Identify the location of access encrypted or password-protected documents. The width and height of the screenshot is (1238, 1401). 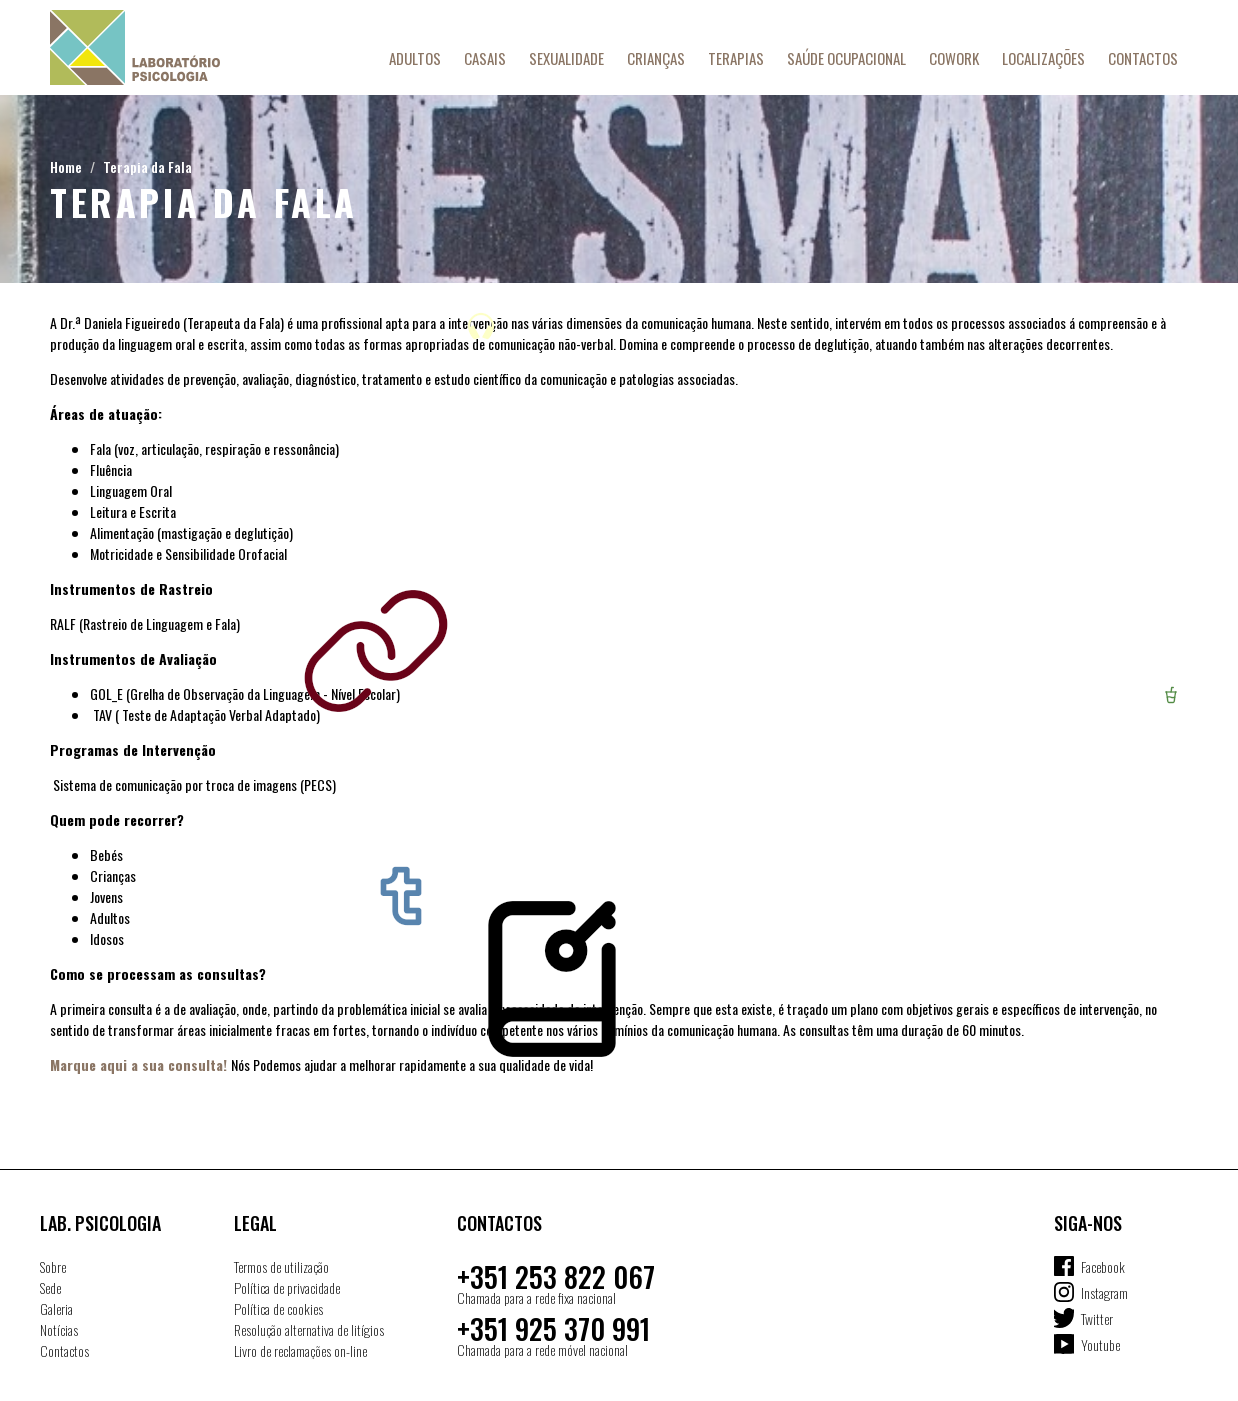
(552, 979).